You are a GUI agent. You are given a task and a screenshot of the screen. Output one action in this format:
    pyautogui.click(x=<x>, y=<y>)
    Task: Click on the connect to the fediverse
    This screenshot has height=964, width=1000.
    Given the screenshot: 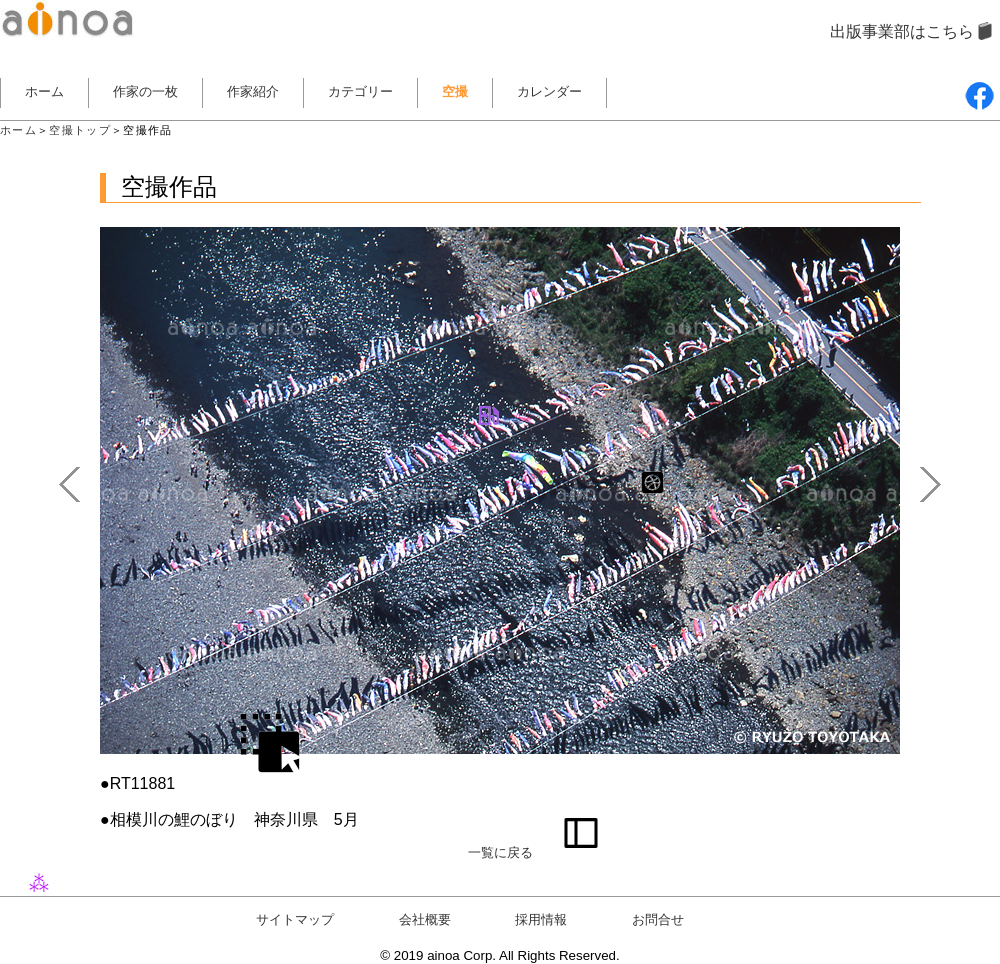 What is the action you would take?
    pyautogui.click(x=39, y=883)
    